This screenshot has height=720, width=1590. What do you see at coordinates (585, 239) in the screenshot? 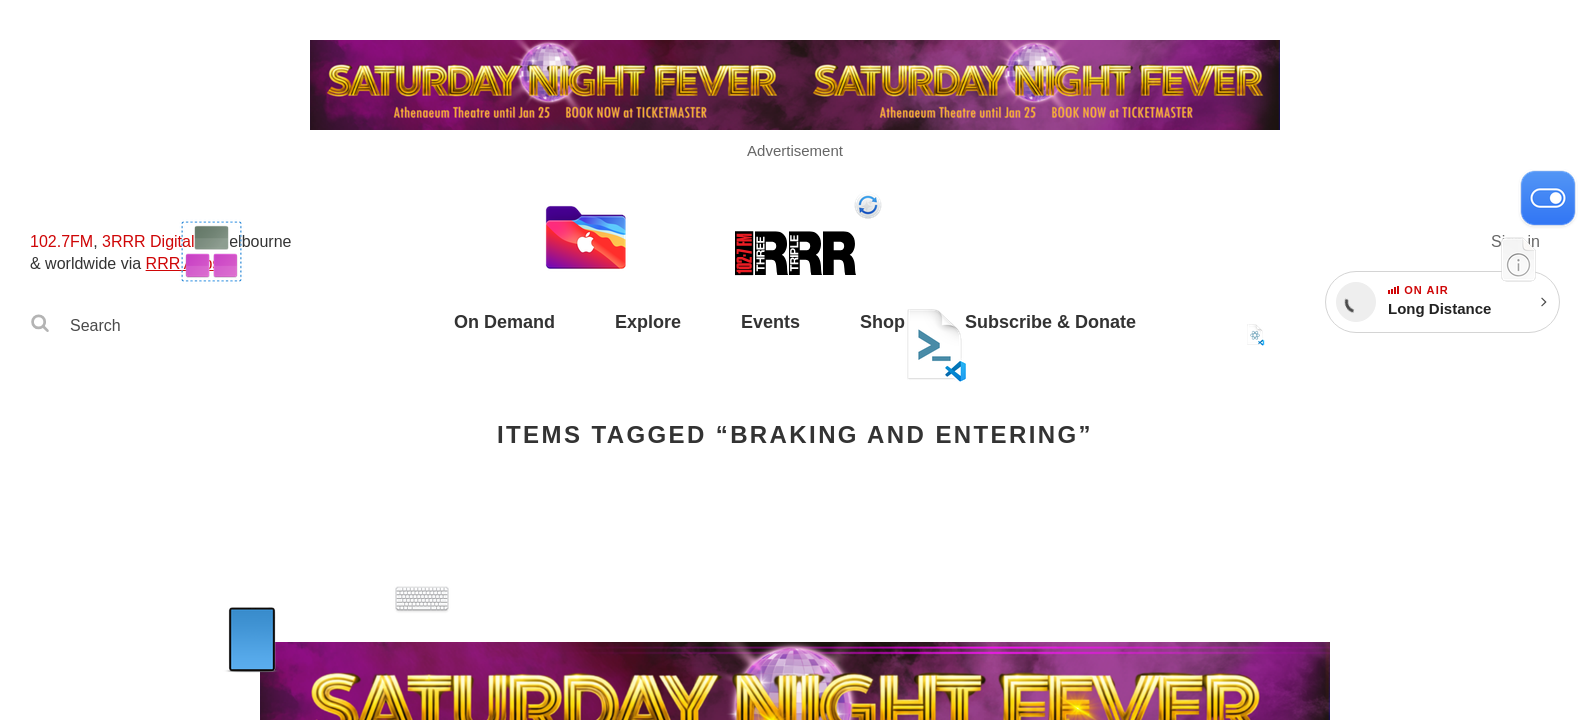
I see `open folder in macos big sur style` at bounding box center [585, 239].